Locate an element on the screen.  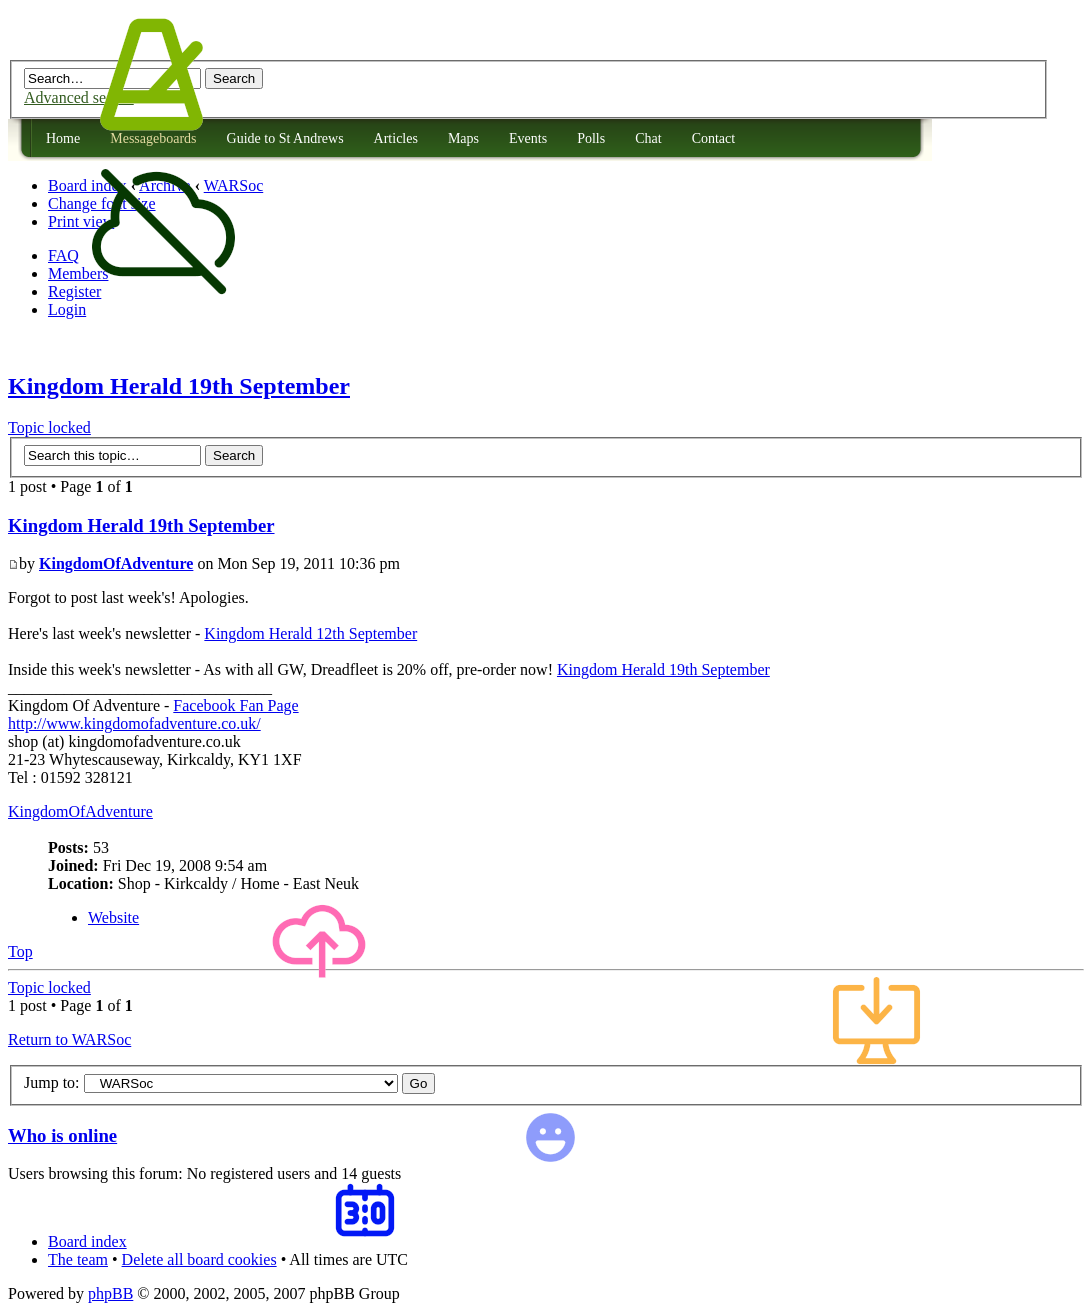
view game or match scores is located at coordinates (365, 1213).